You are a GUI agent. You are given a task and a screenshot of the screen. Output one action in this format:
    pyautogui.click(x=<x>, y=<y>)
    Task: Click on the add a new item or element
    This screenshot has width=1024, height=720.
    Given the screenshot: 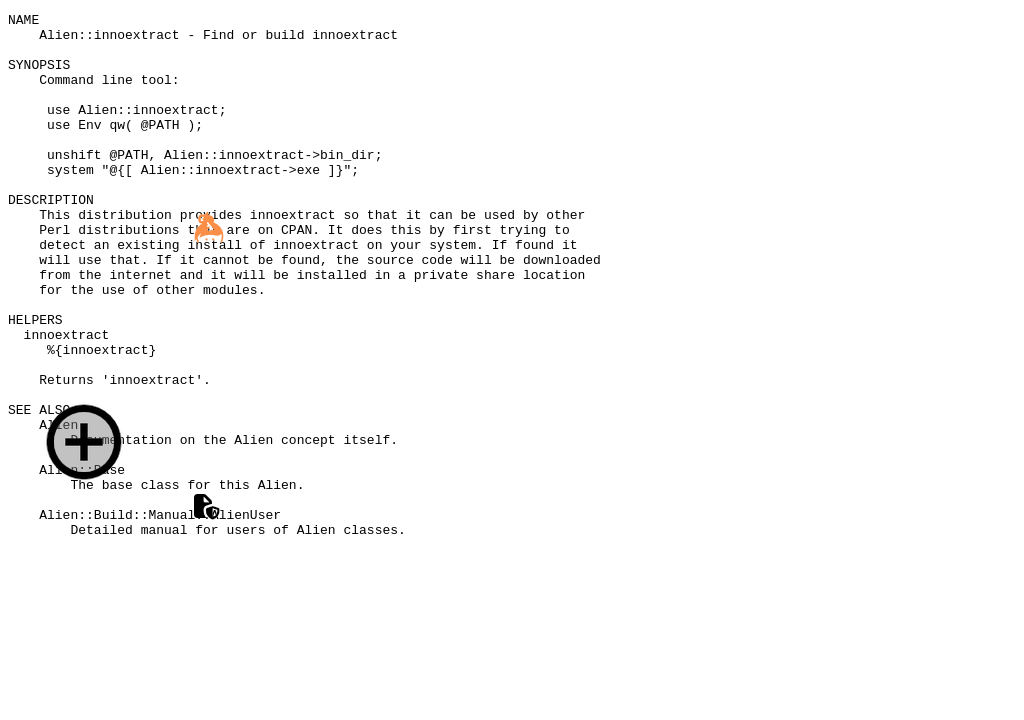 What is the action you would take?
    pyautogui.click(x=84, y=442)
    